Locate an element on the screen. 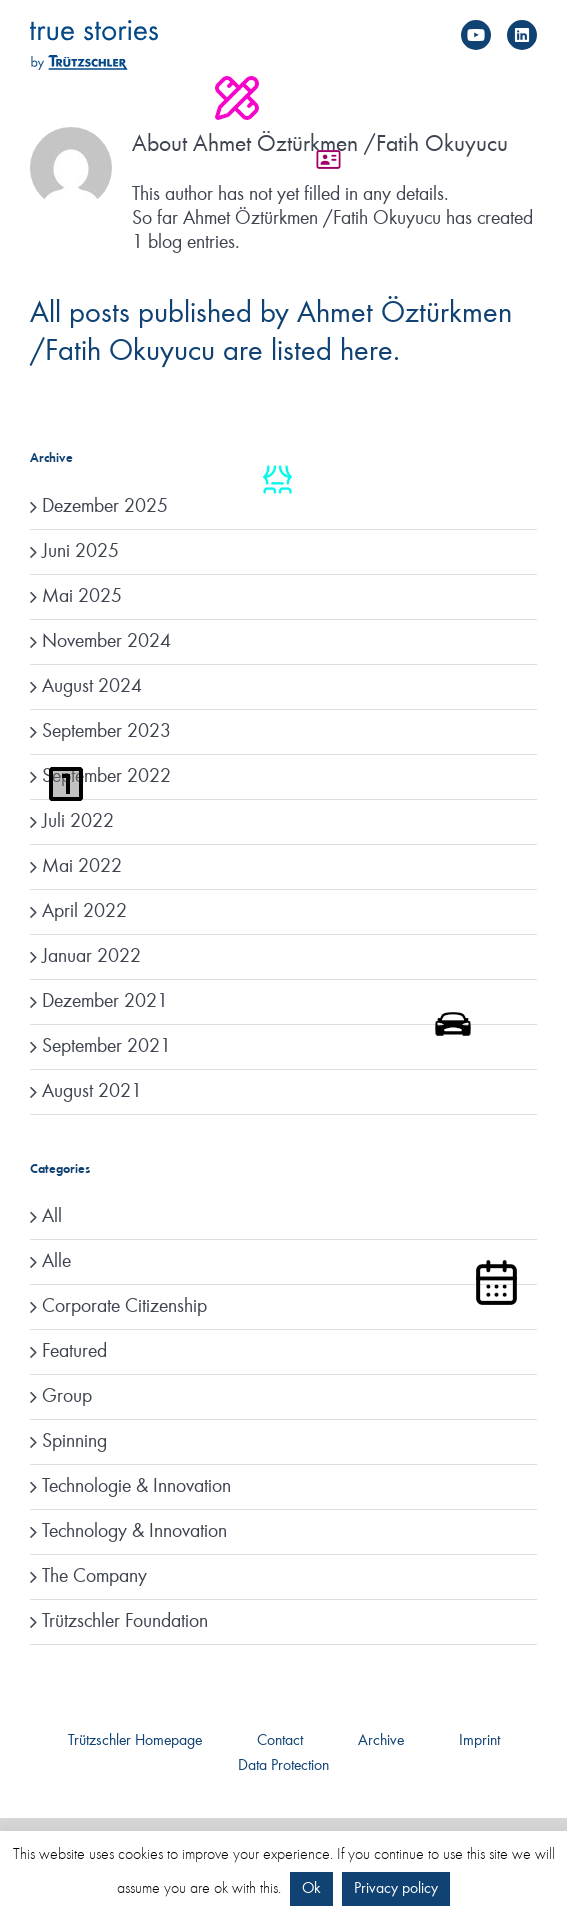 Image resolution: width=567 pixels, height=1918 pixels. view calendar with scheduled events is located at coordinates (496, 1282).